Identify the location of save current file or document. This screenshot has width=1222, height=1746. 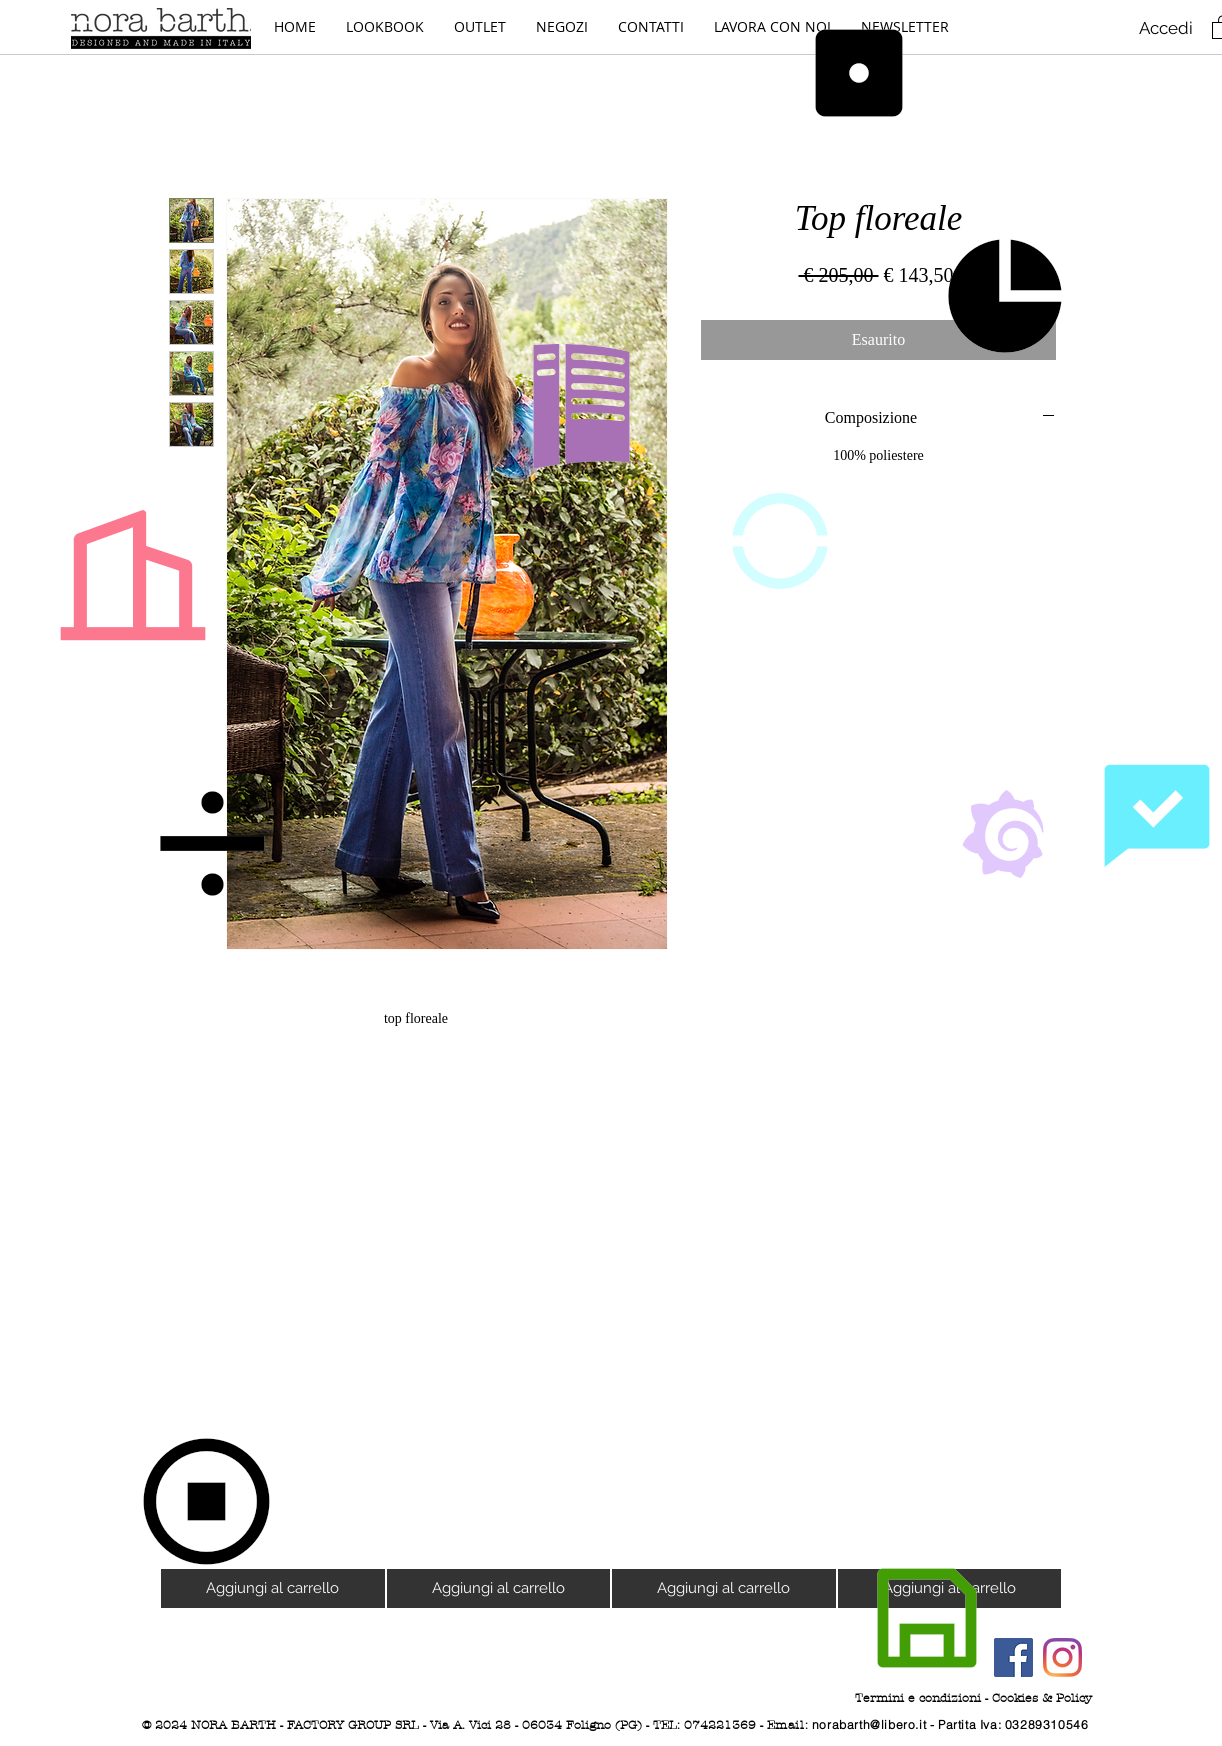
(927, 1618).